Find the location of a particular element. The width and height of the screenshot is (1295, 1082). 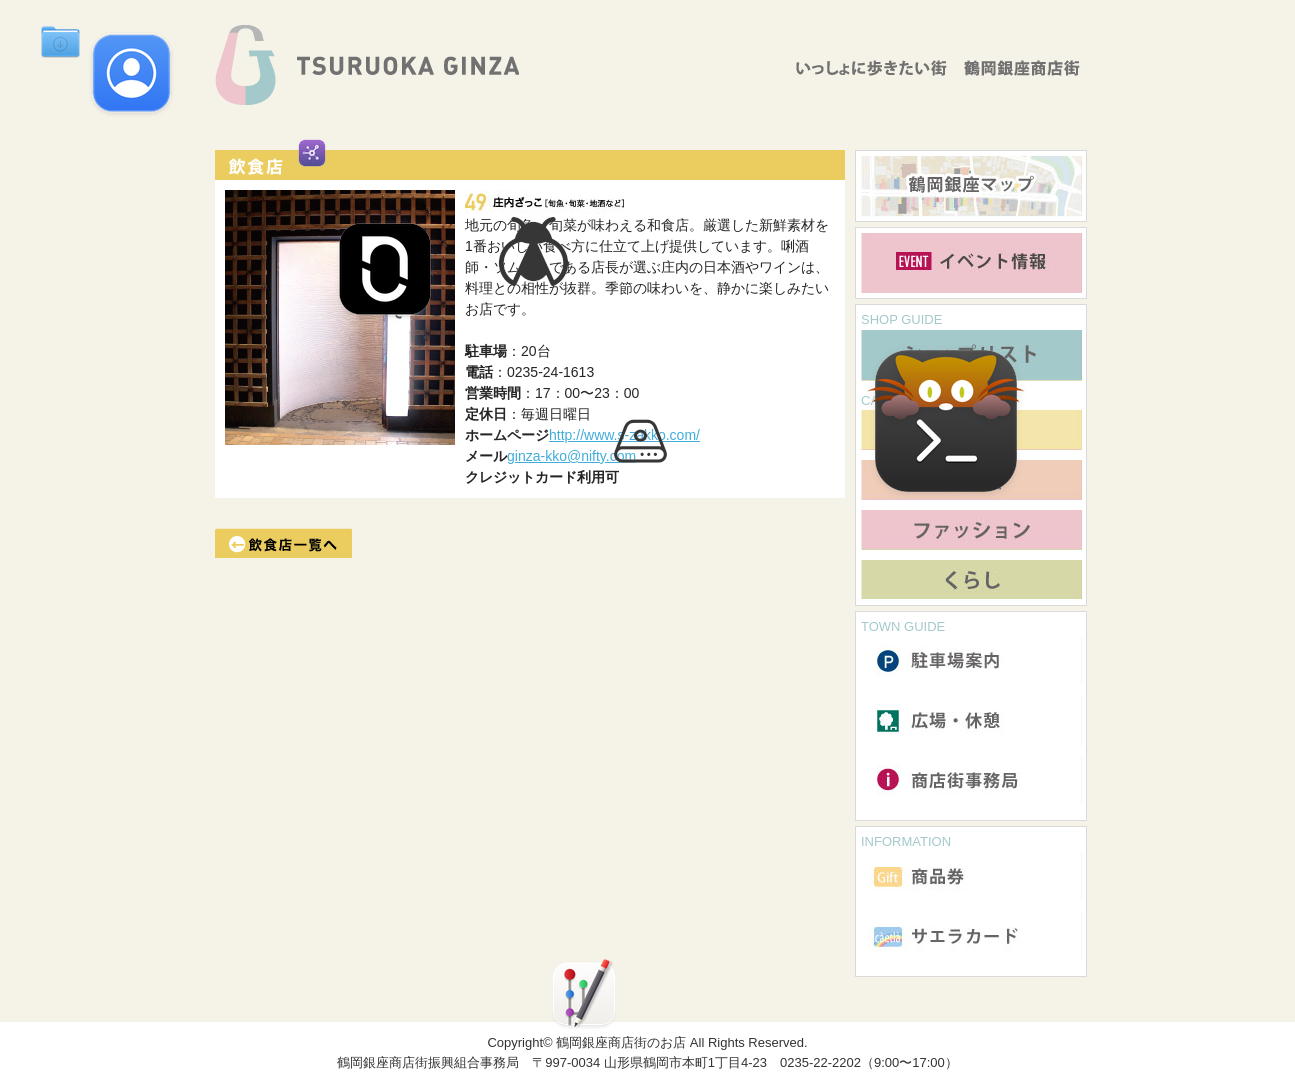

open your downloads folder is located at coordinates (60, 41).